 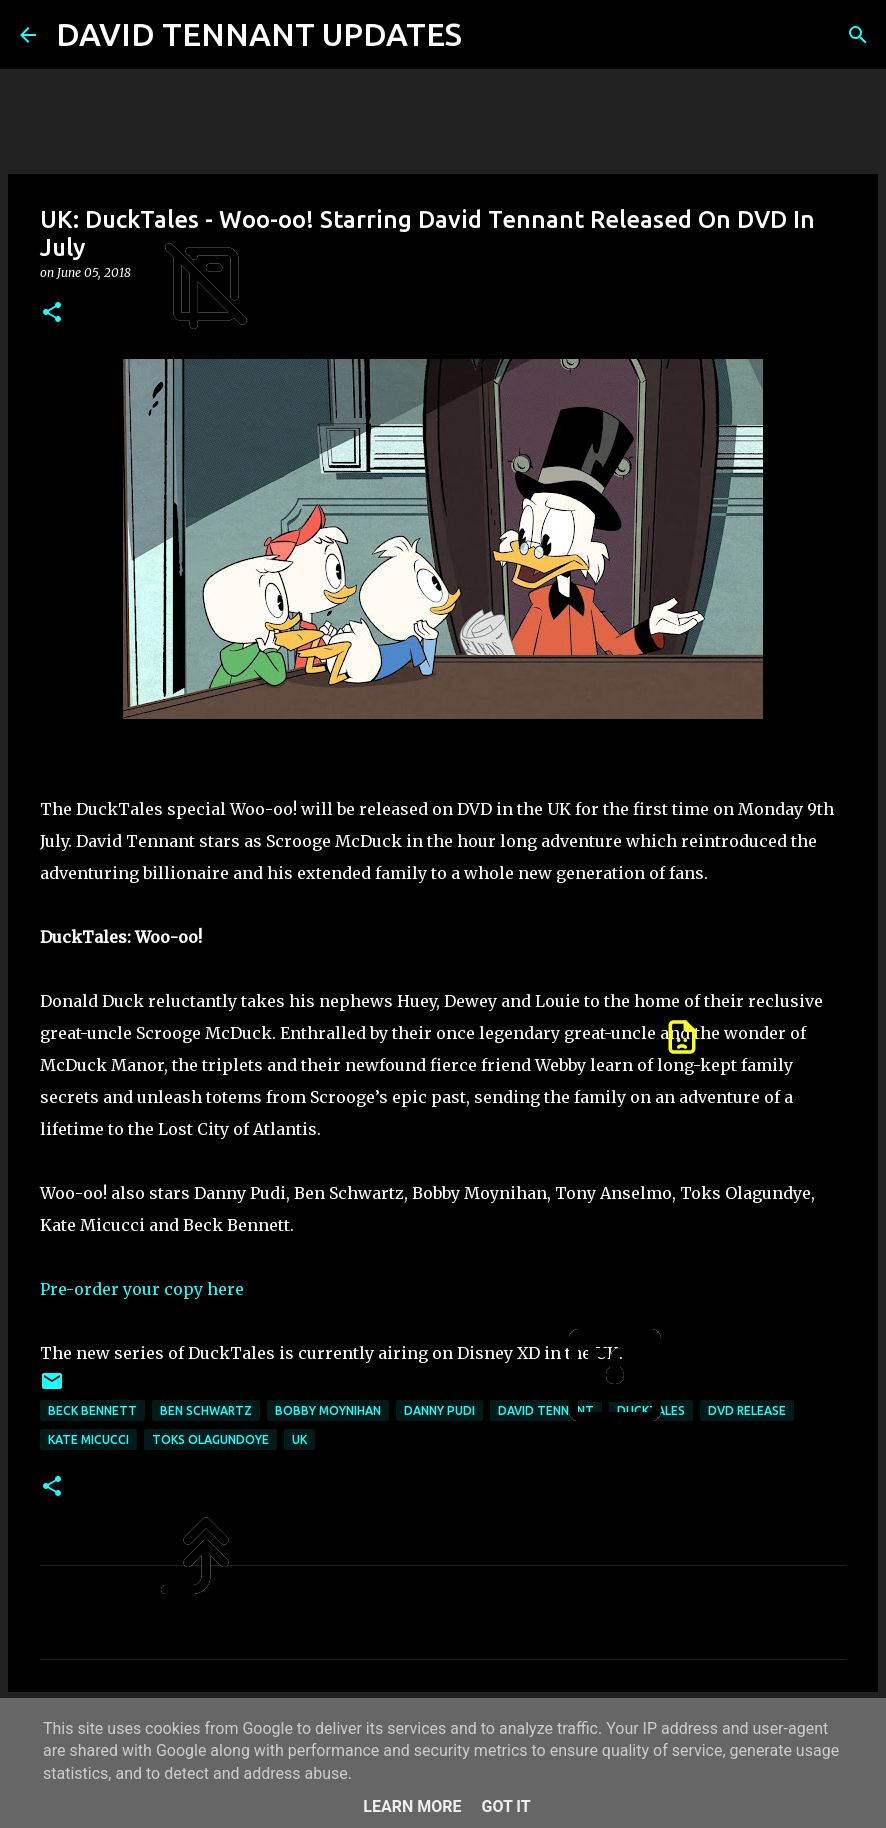 What do you see at coordinates (197, 1558) in the screenshot?
I see `move item to top of list` at bounding box center [197, 1558].